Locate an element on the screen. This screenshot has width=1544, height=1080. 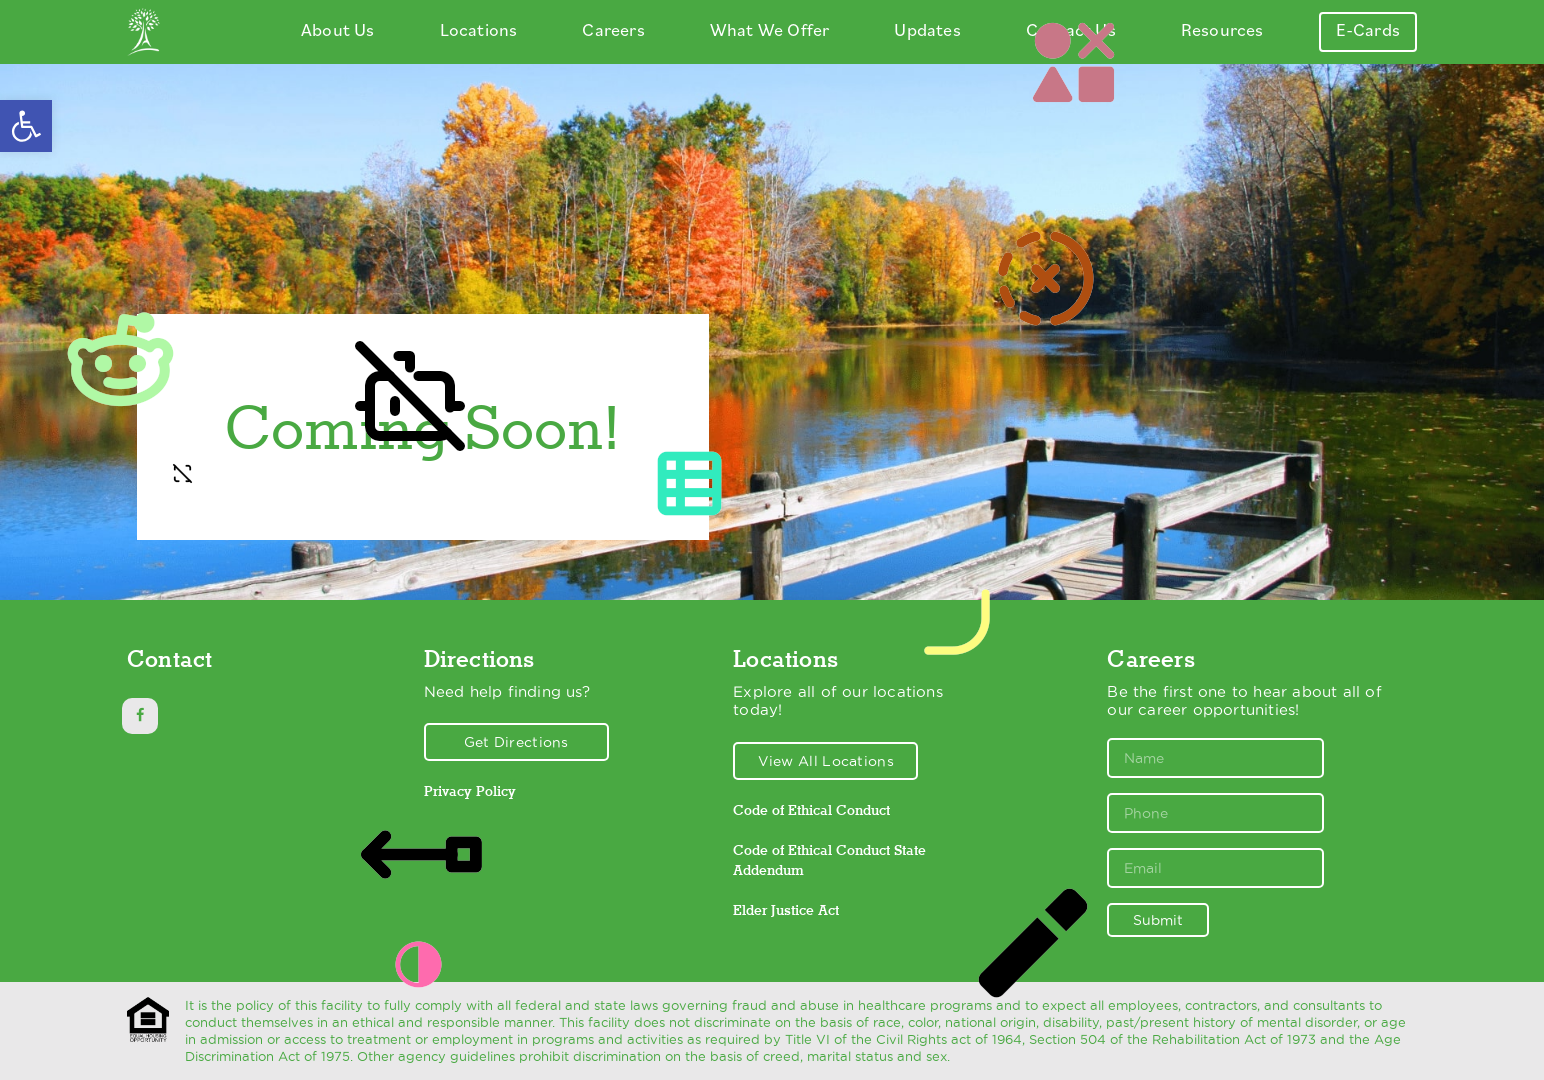
cancel or stop a process in progress is located at coordinates (1045, 278).